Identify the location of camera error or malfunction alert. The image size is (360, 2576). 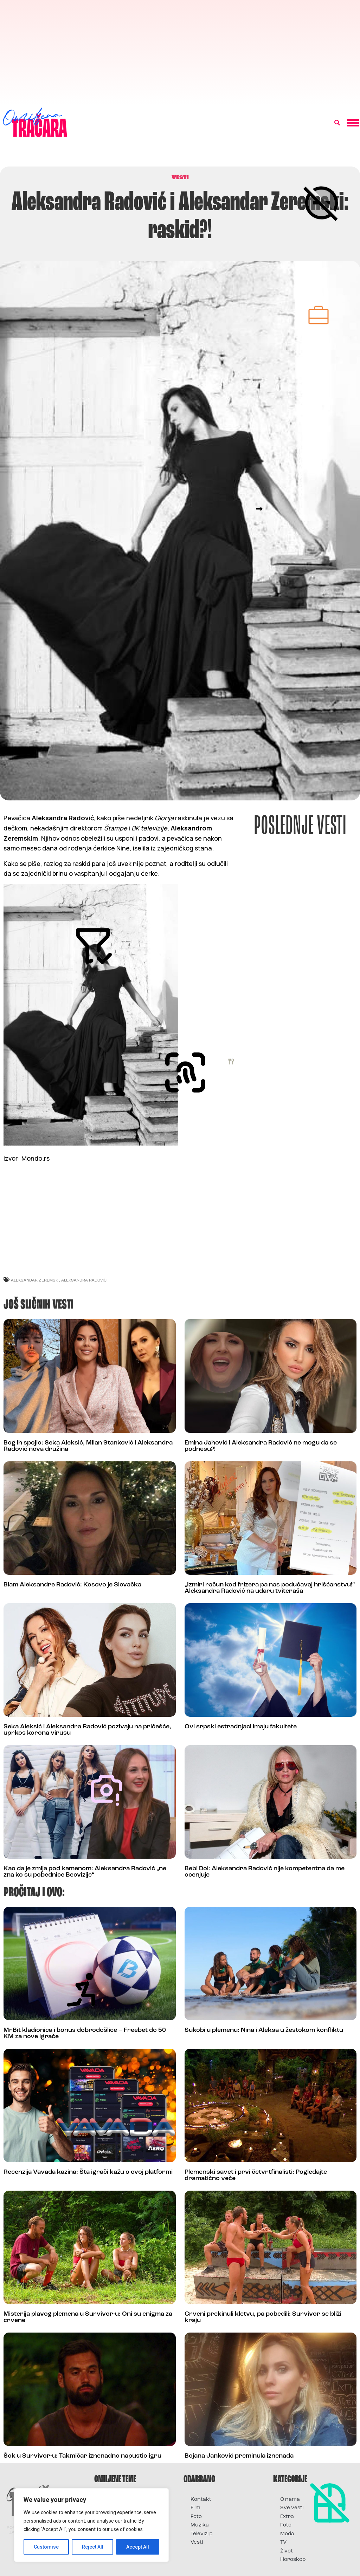
(107, 1789).